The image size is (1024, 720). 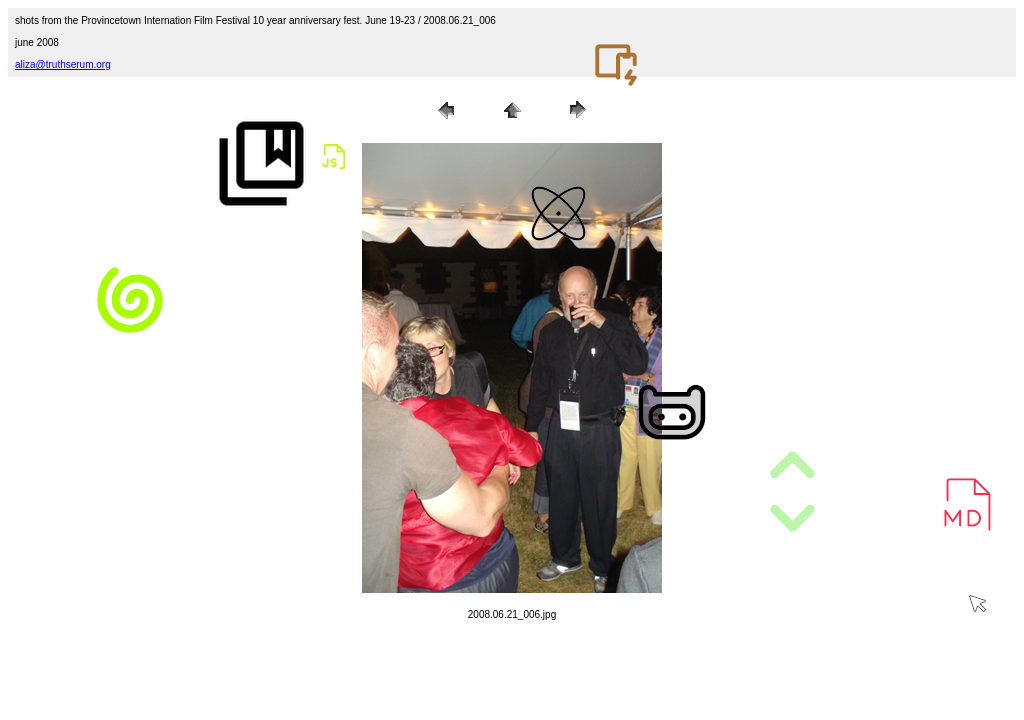 What do you see at coordinates (977, 603) in the screenshot?
I see `mouse cursor indicator` at bounding box center [977, 603].